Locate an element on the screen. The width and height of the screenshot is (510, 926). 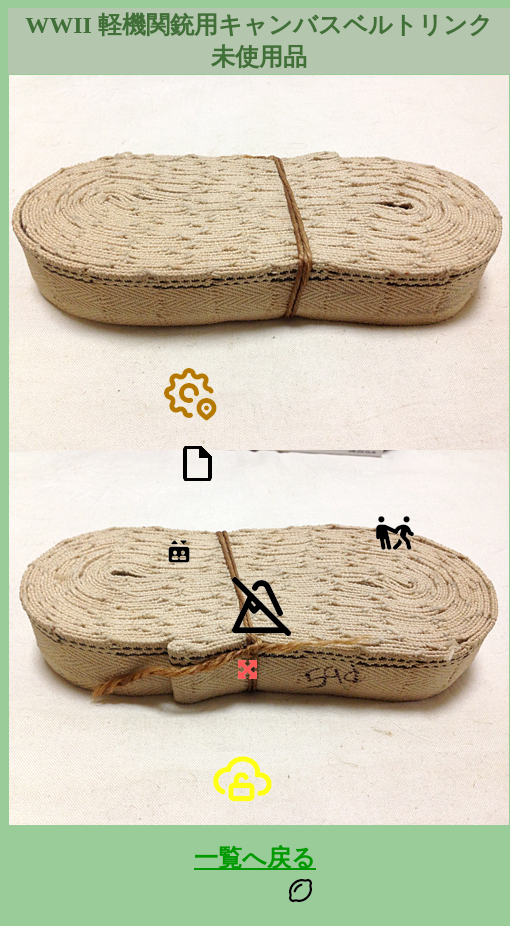
indicates evacuation or emergency exit in progress is located at coordinates (395, 533).